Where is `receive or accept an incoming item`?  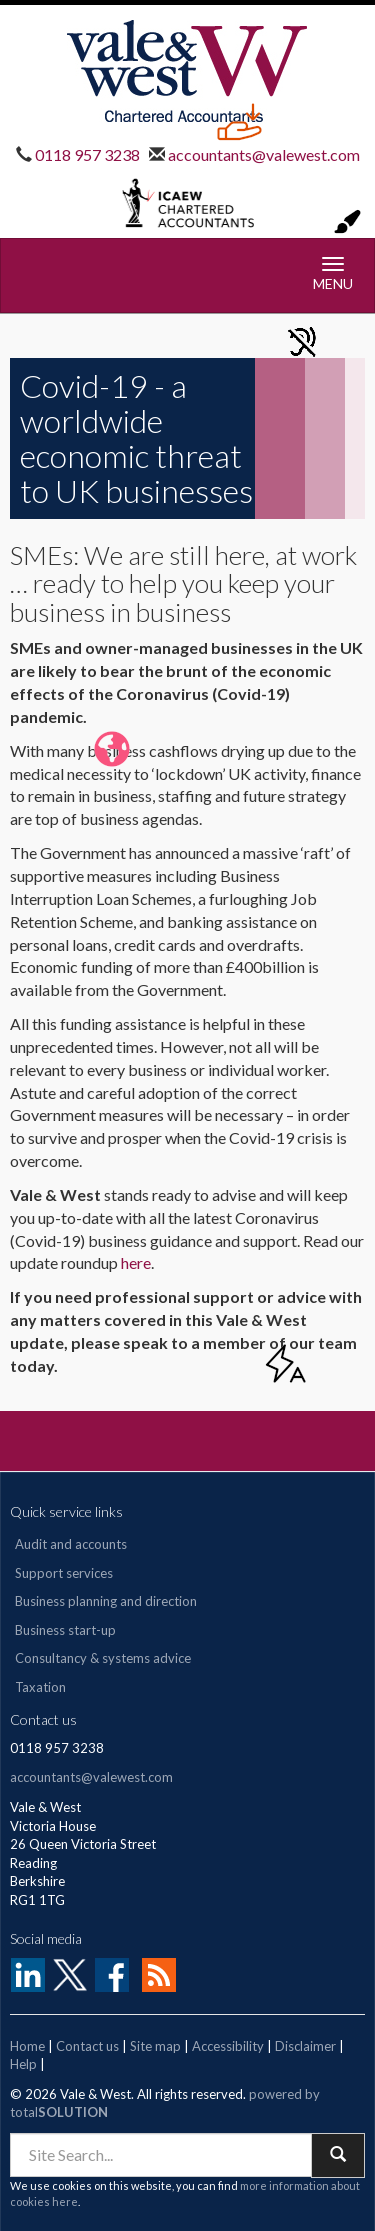
receive or accept an incoming item is located at coordinates (241, 124).